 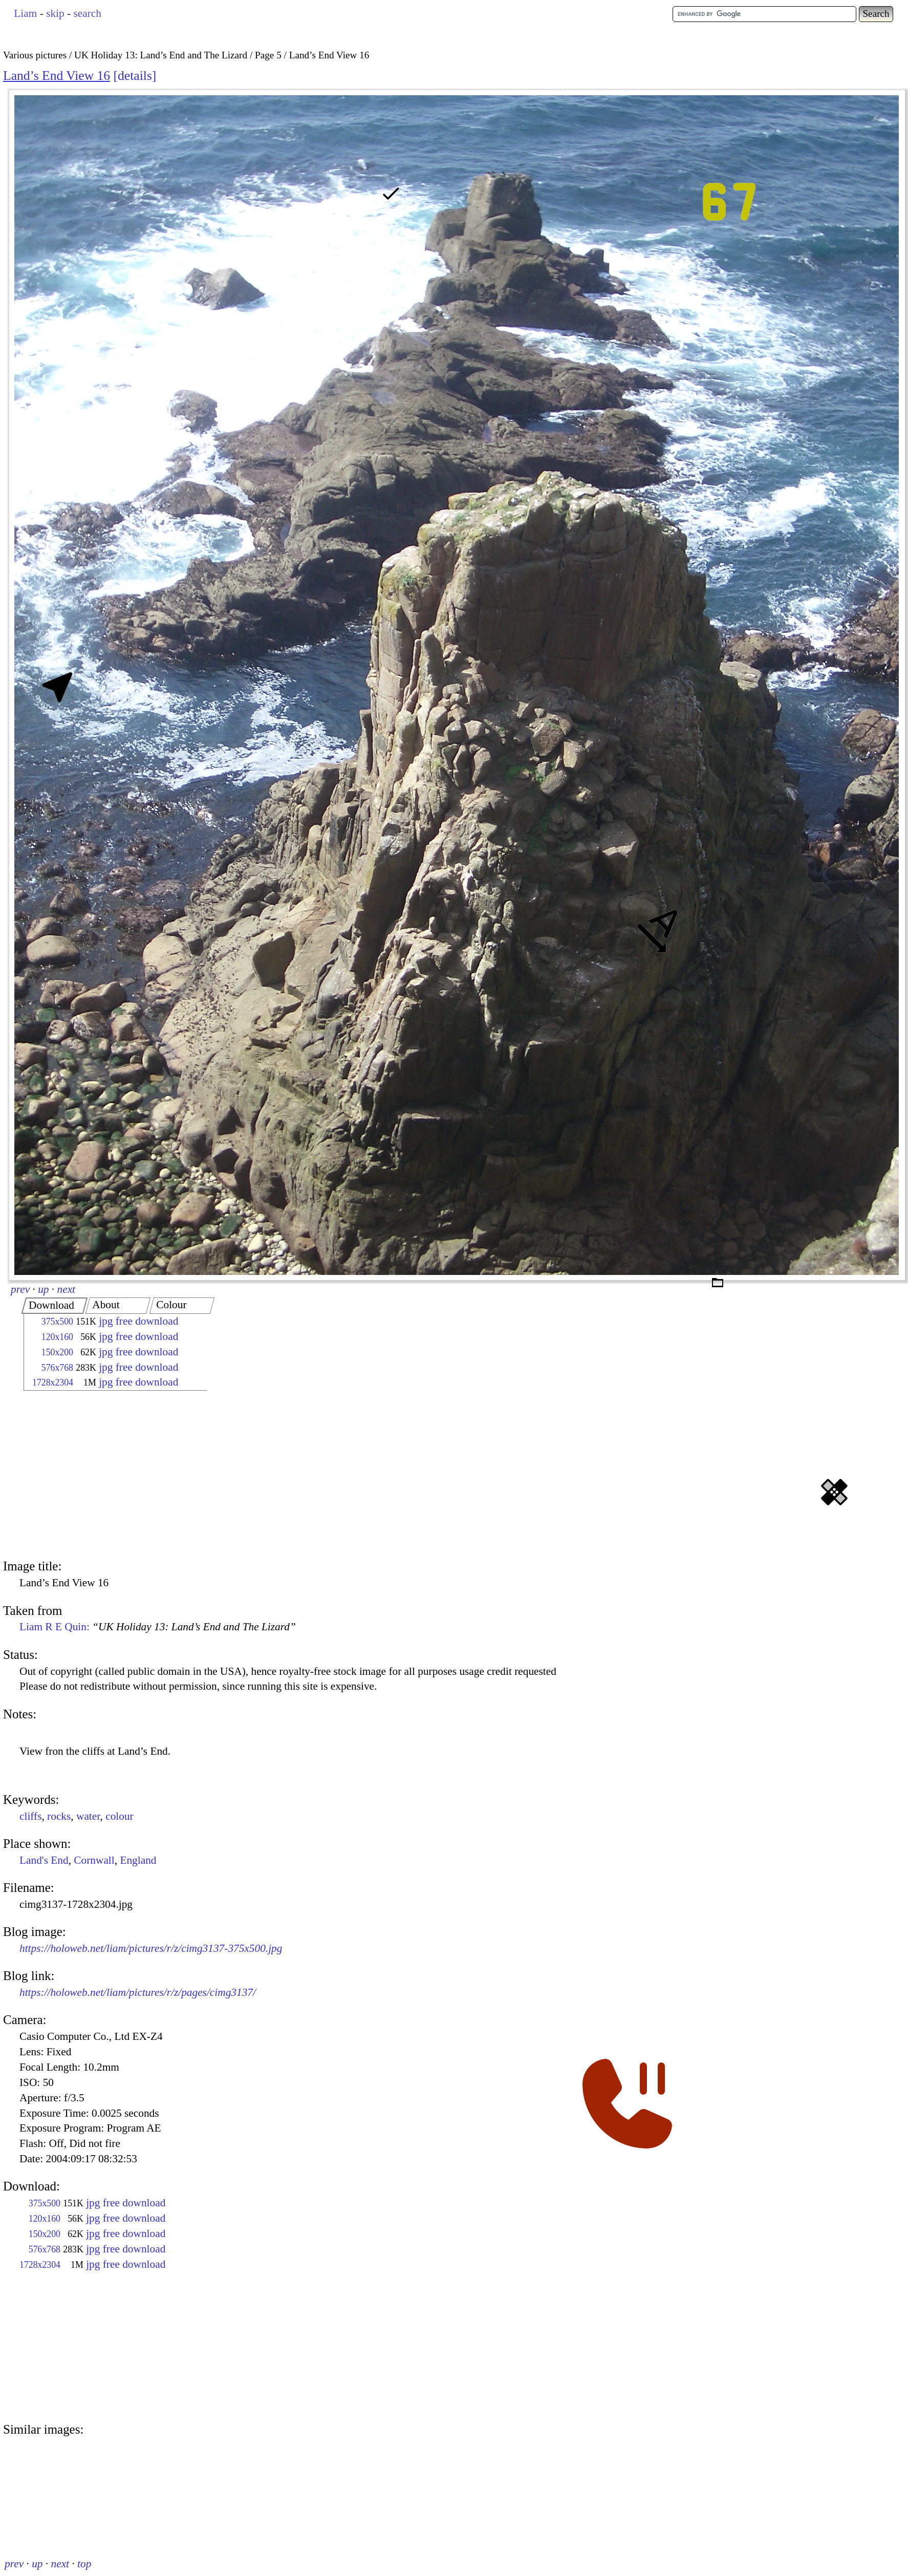 What do you see at coordinates (629, 2102) in the screenshot?
I see `put current call on hold` at bounding box center [629, 2102].